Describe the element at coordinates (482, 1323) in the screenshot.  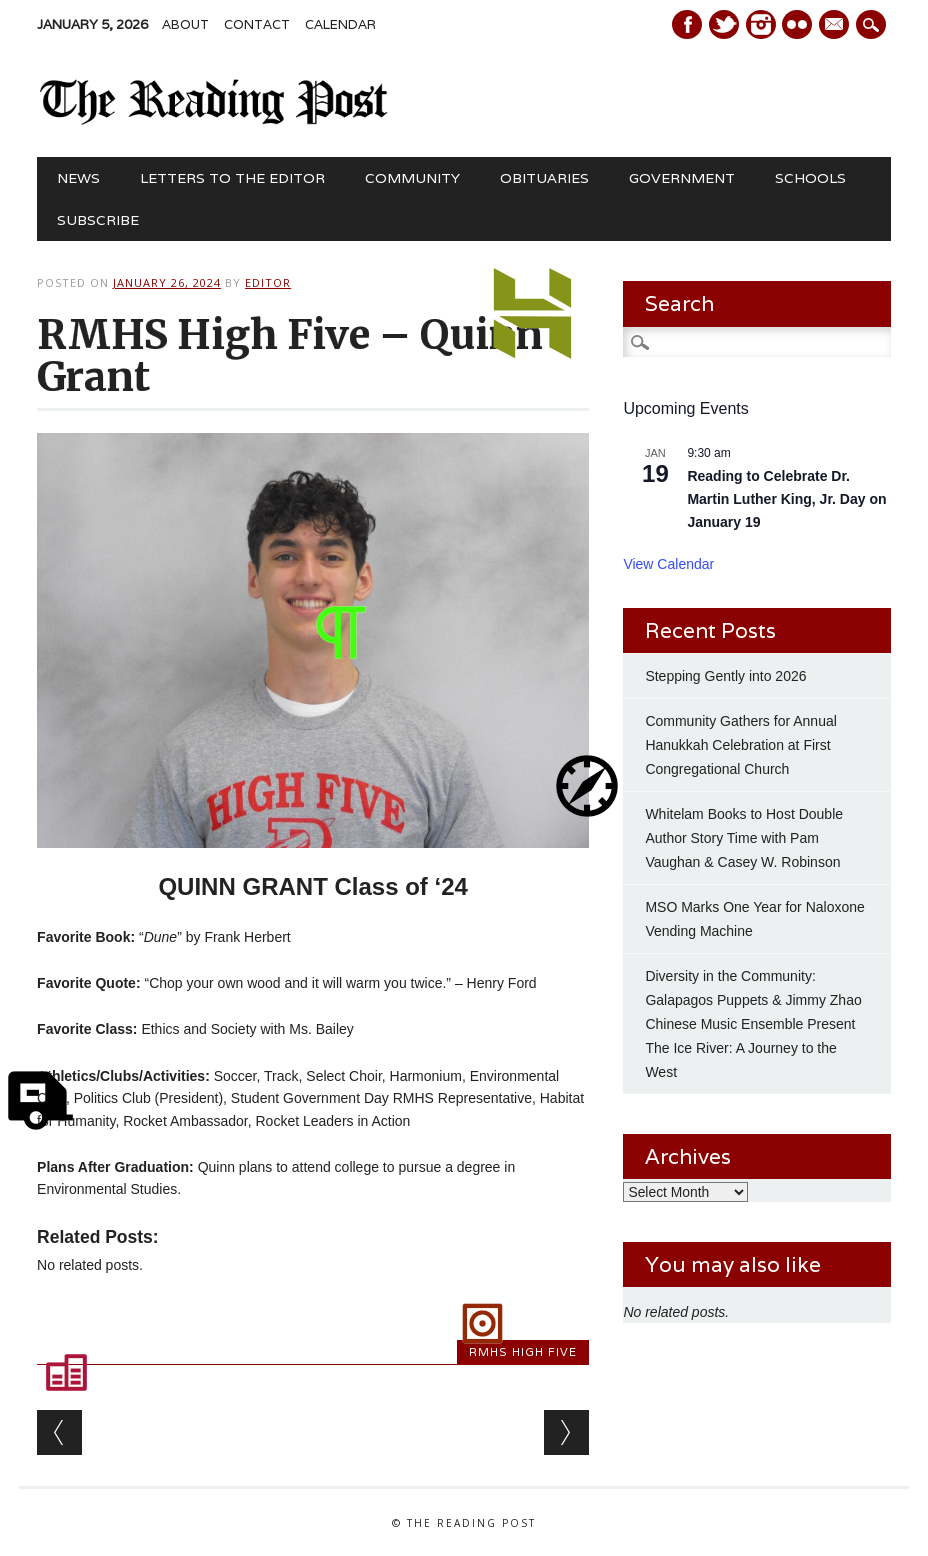
I see `adjust speaker or audio output settings` at that location.